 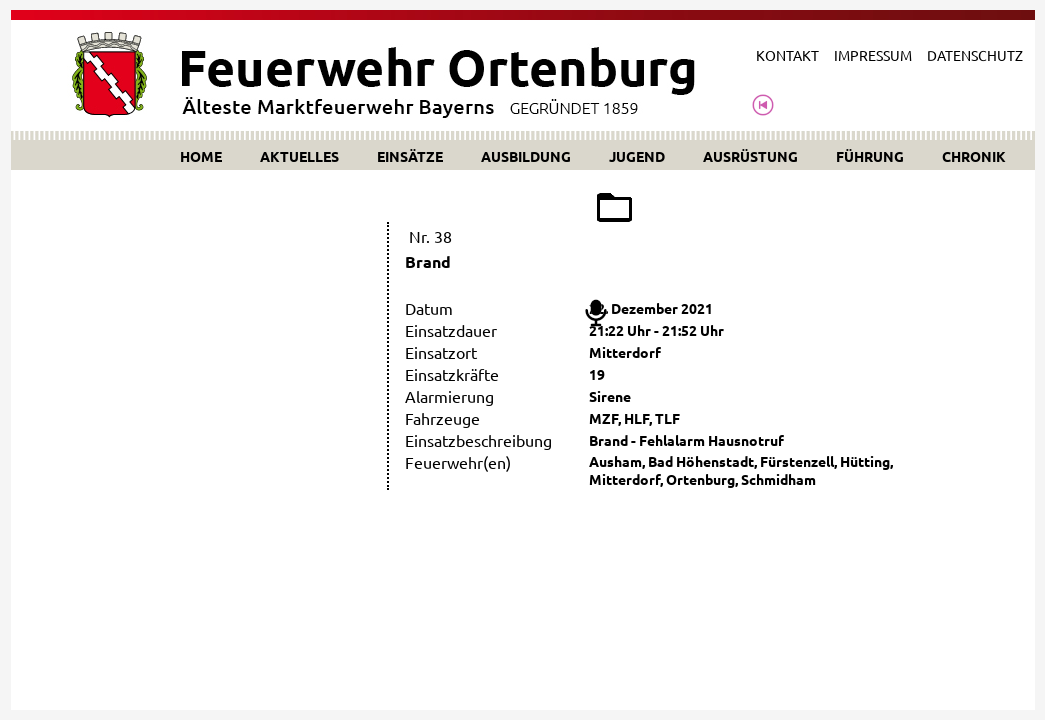 I want to click on skip to previous track, so click(x=763, y=105).